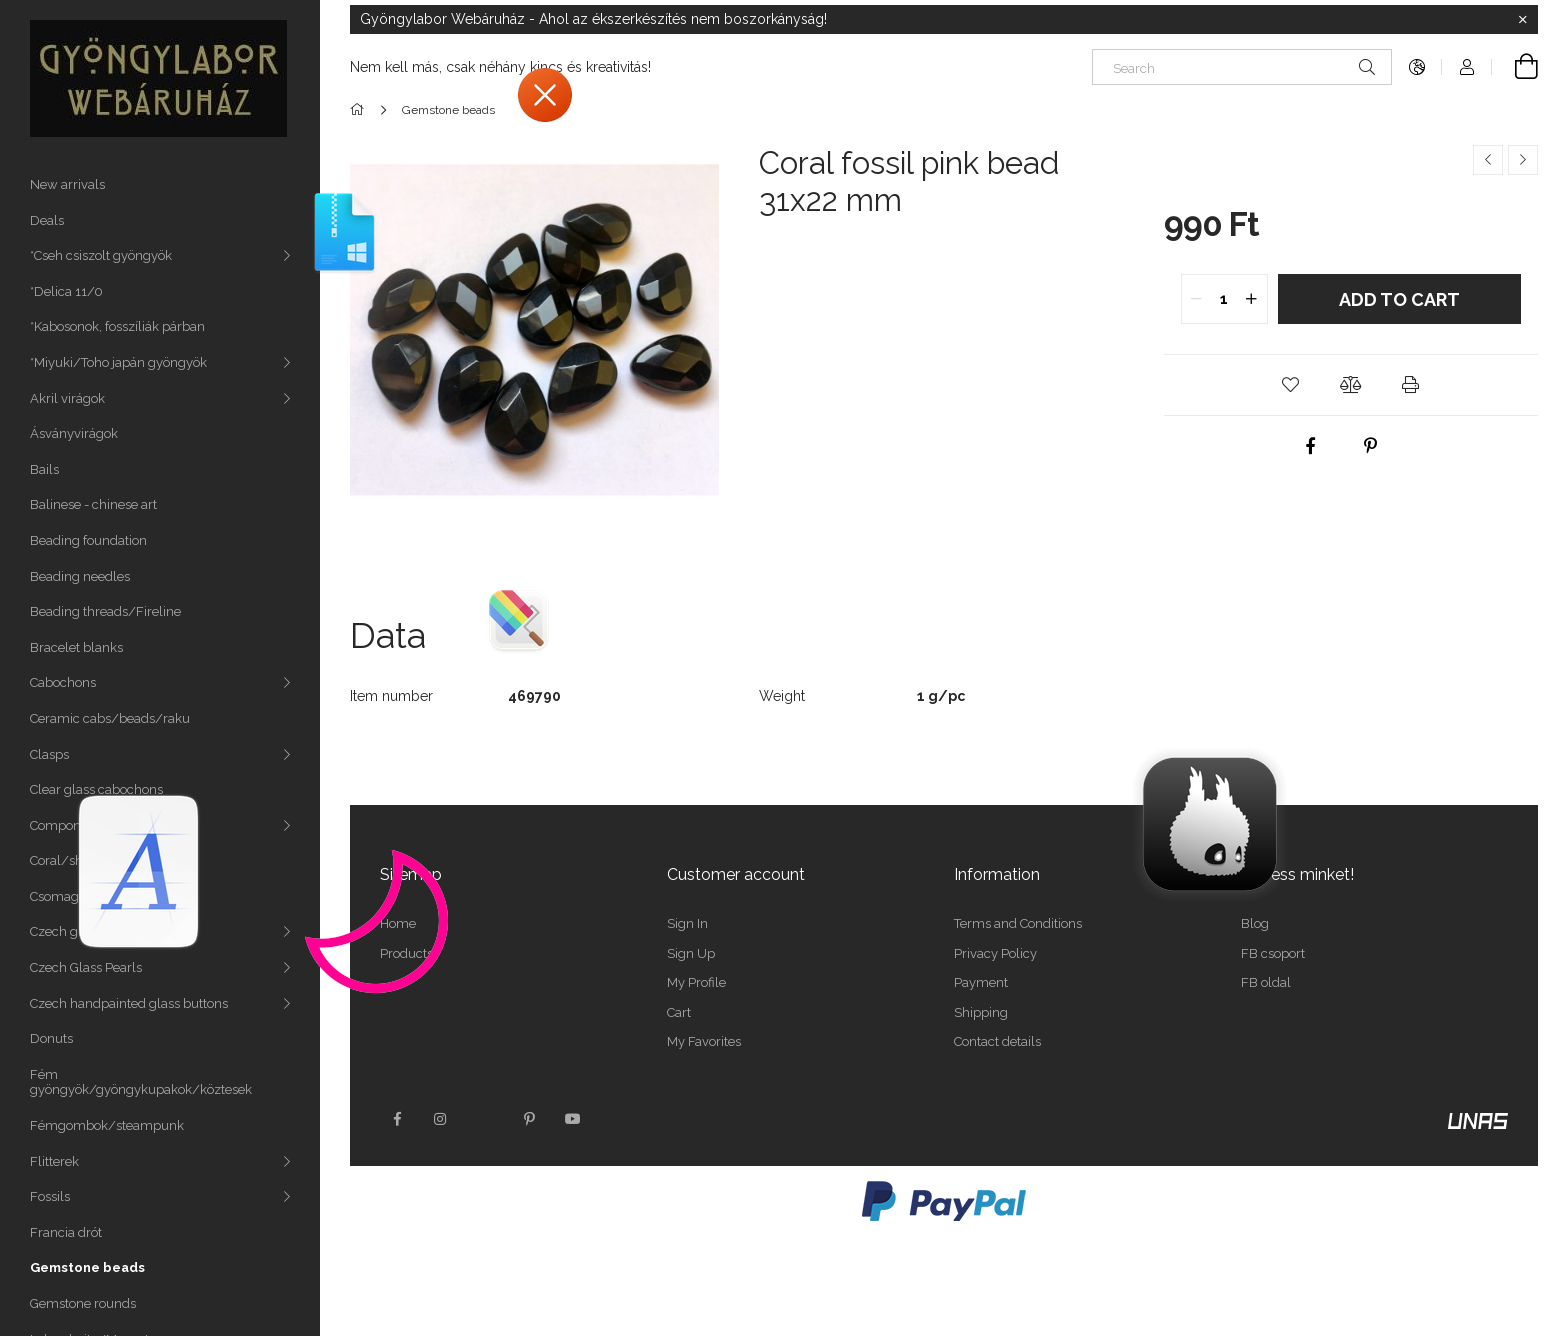 This screenshot has height=1336, width=1568. Describe the element at coordinates (138, 871) in the screenshot. I see `open a font file` at that location.